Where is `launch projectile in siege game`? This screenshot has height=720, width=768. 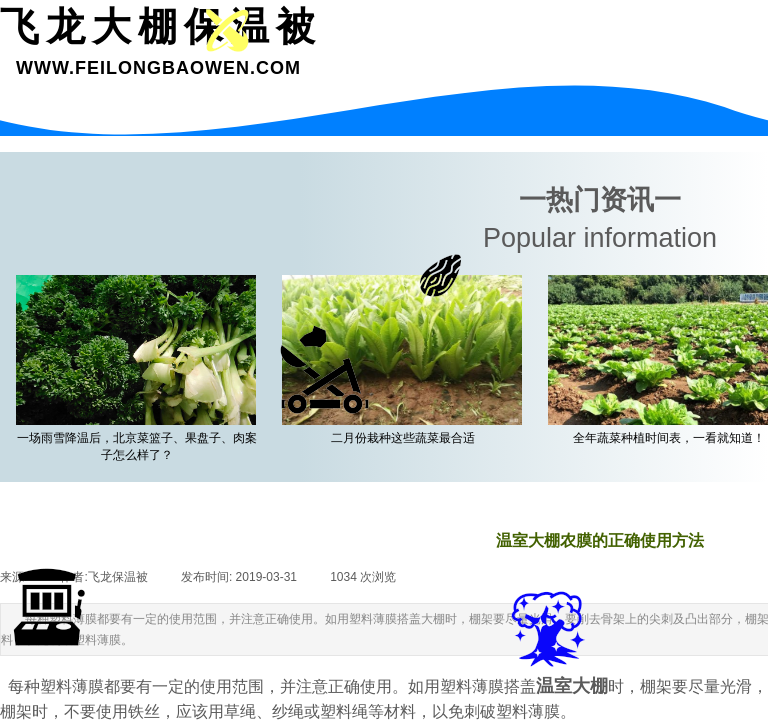
launch projectile in siege game is located at coordinates (325, 368).